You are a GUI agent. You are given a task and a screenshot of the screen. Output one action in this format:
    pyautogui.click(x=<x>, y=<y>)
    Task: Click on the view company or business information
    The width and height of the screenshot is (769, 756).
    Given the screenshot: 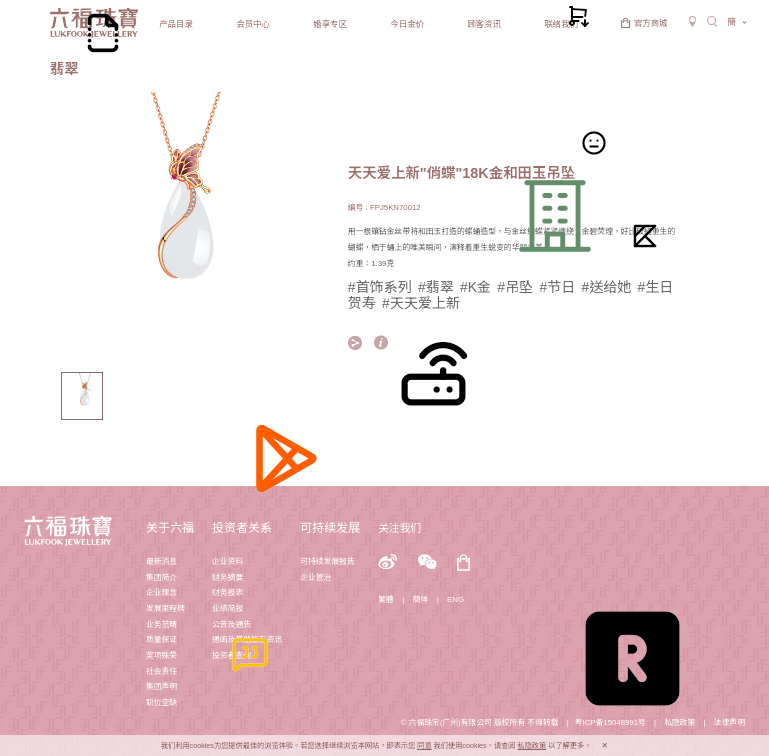 What is the action you would take?
    pyautogui.click(x=555, y=216)
    